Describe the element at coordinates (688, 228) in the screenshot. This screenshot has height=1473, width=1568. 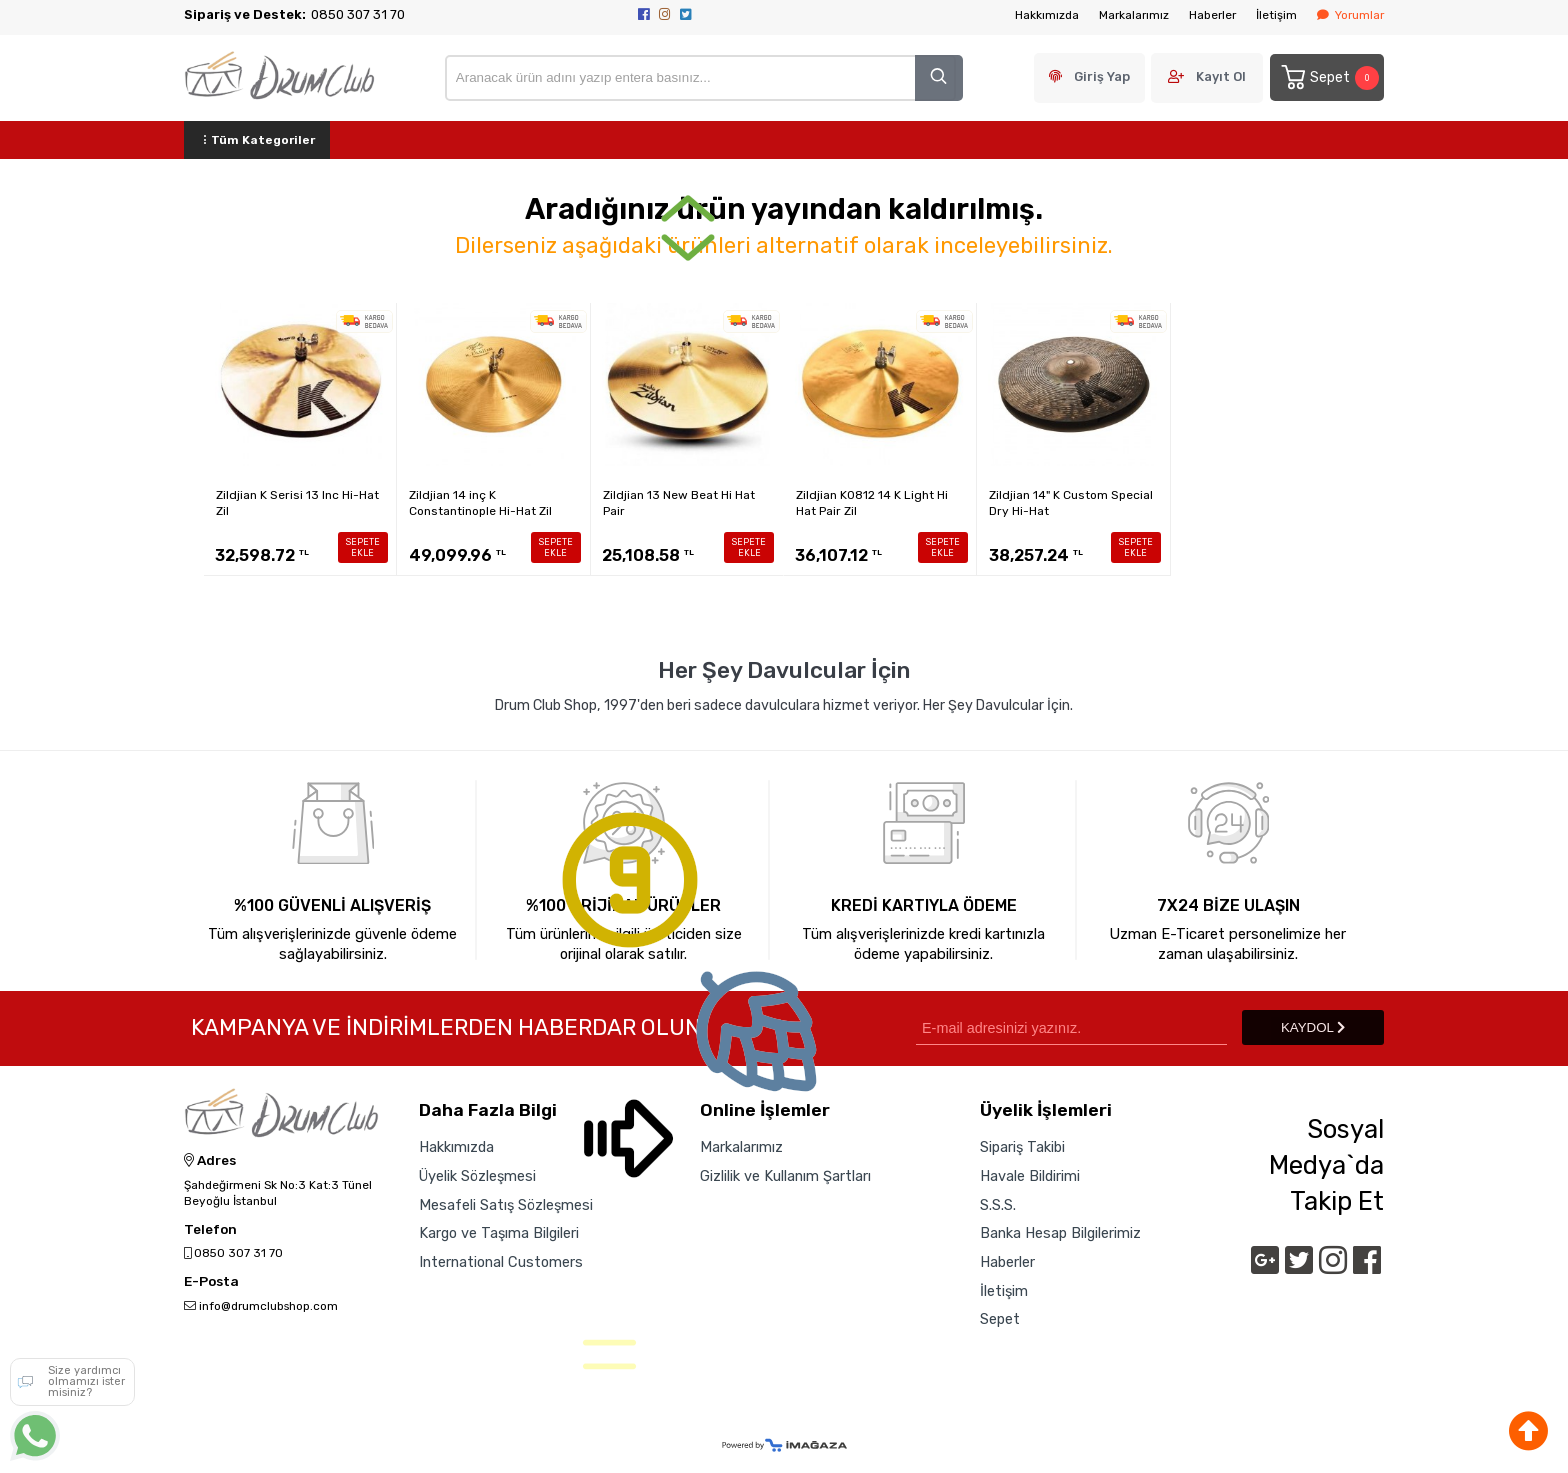
I see `expand or collapse a dropdown menu` at that location.